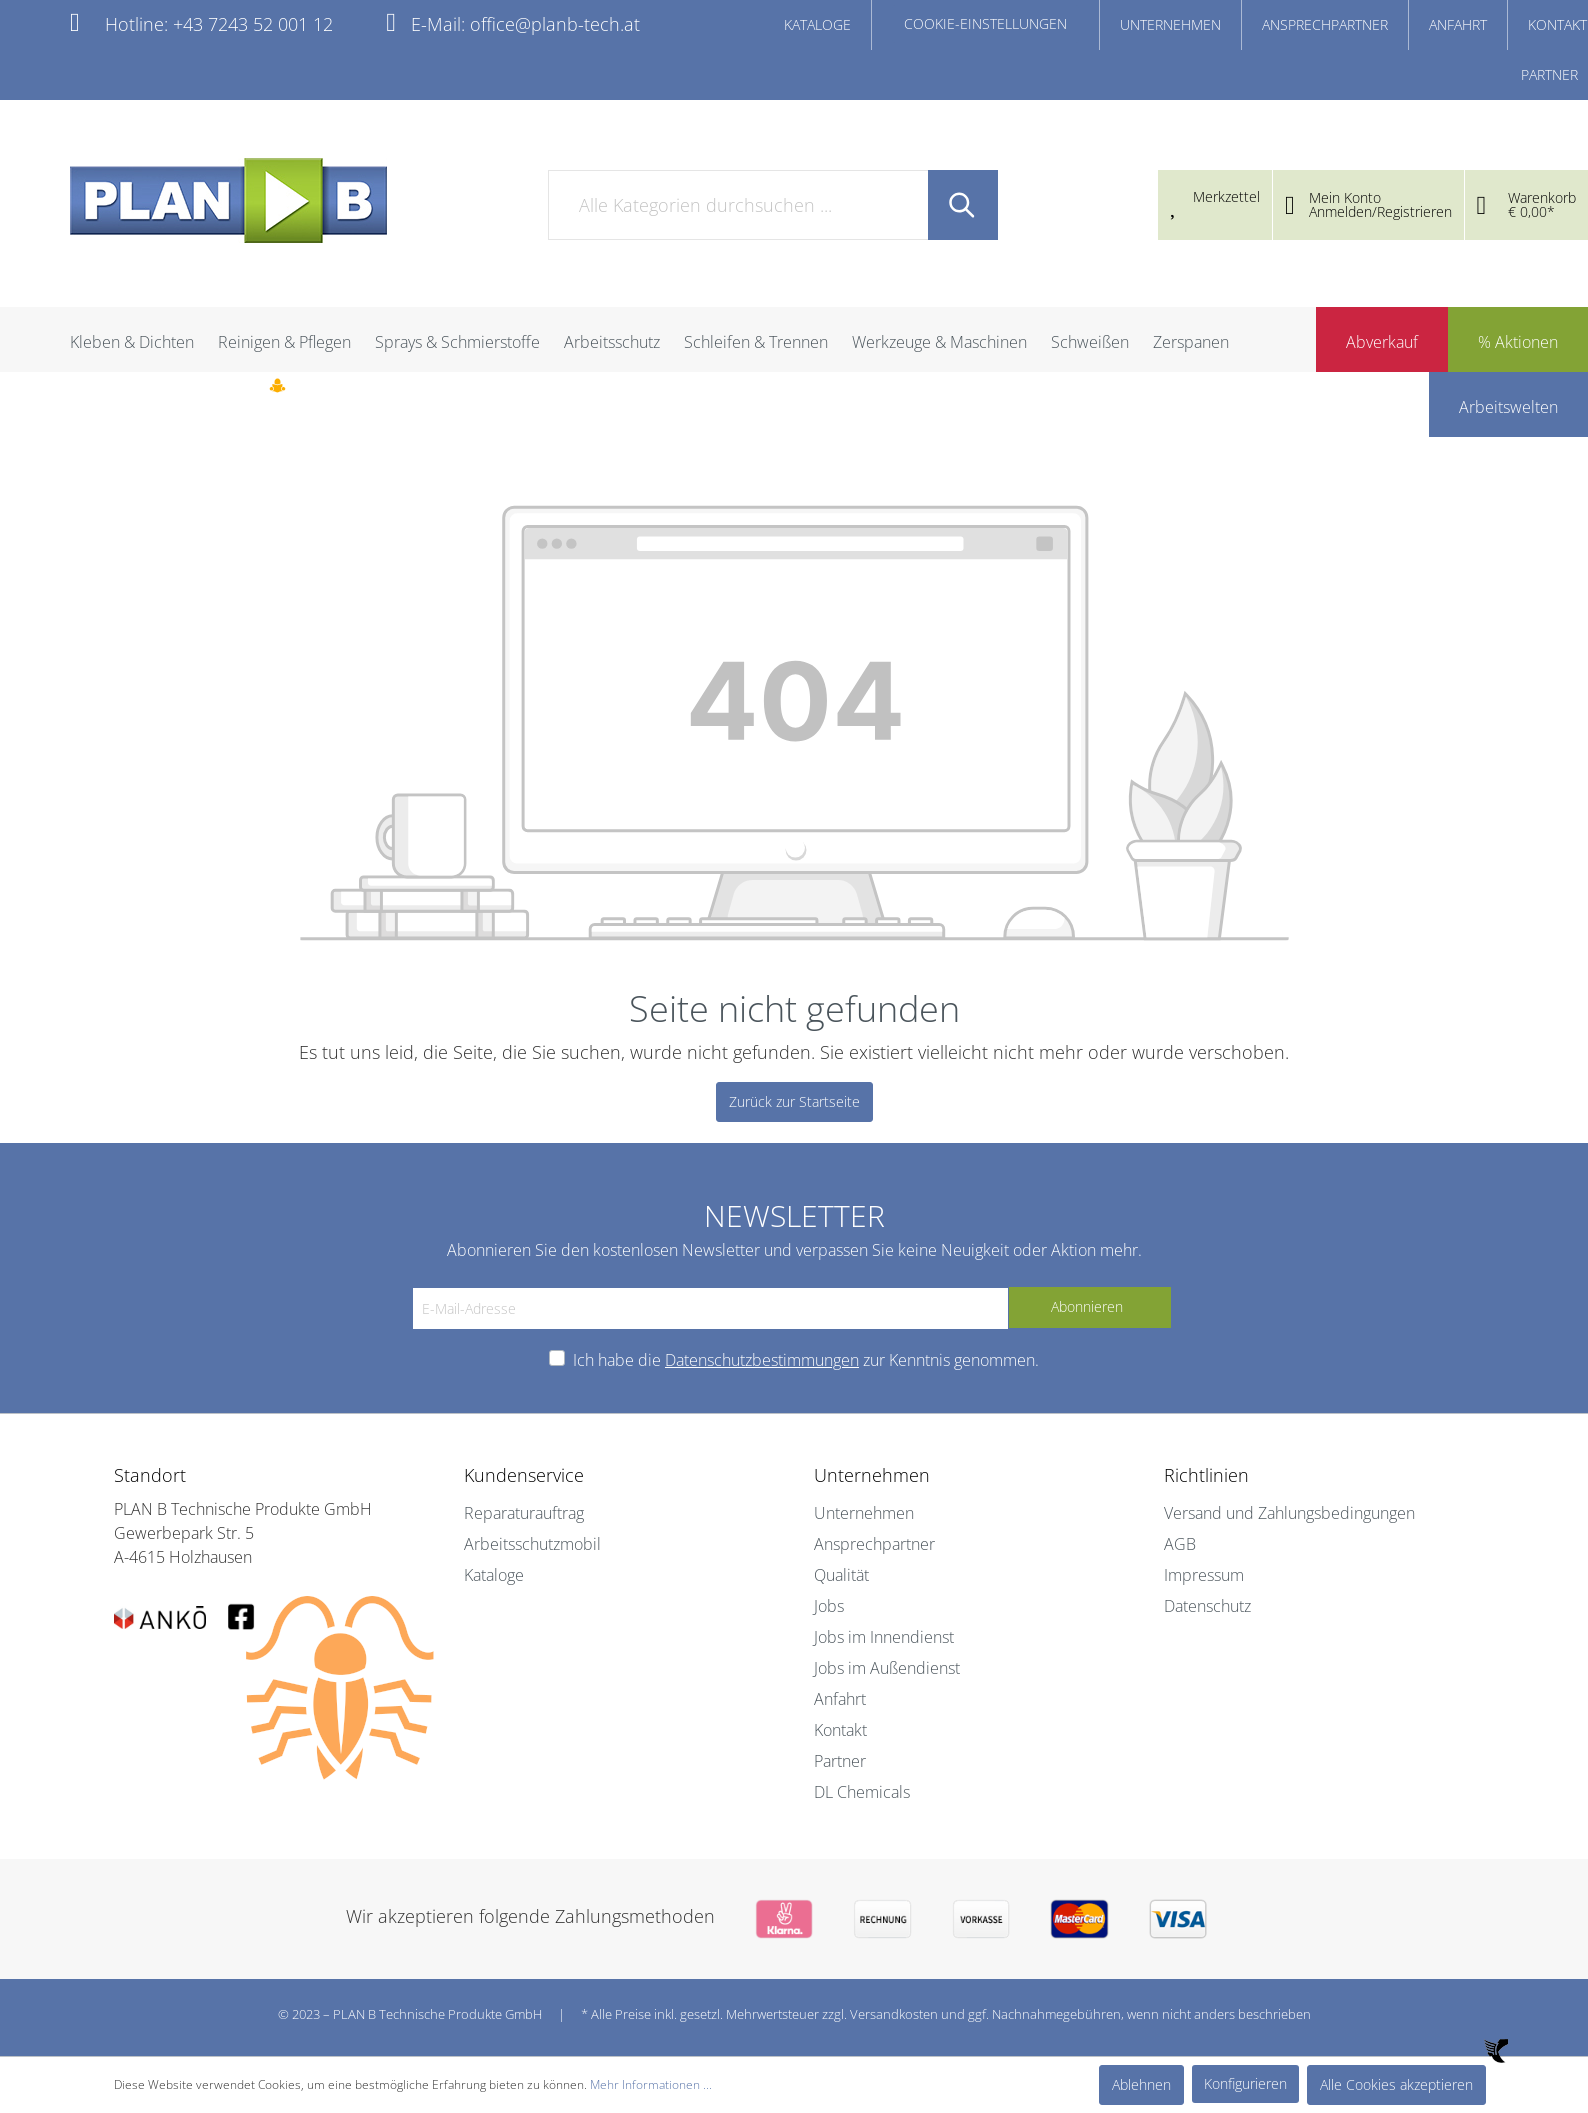  Describe the element at coordinates (277, 385) in the screenshot. I see `open reading mode or e-reader` at that location.